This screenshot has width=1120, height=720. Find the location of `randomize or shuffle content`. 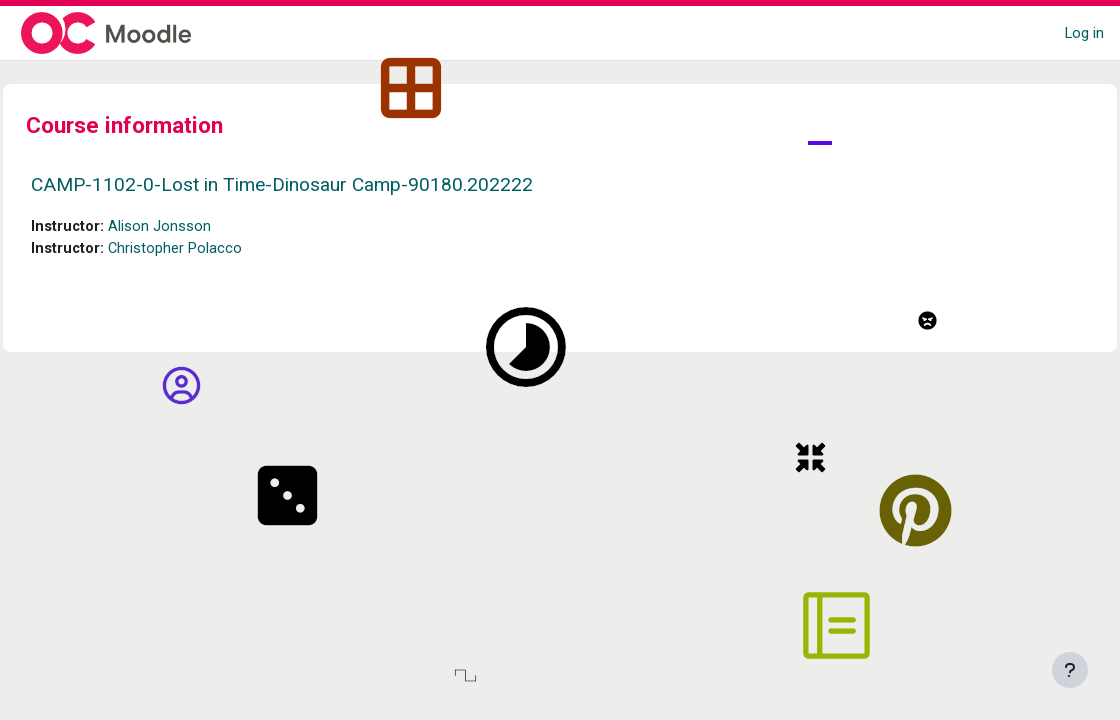

randomize or shuffle content is located at coordinates (287, 495).